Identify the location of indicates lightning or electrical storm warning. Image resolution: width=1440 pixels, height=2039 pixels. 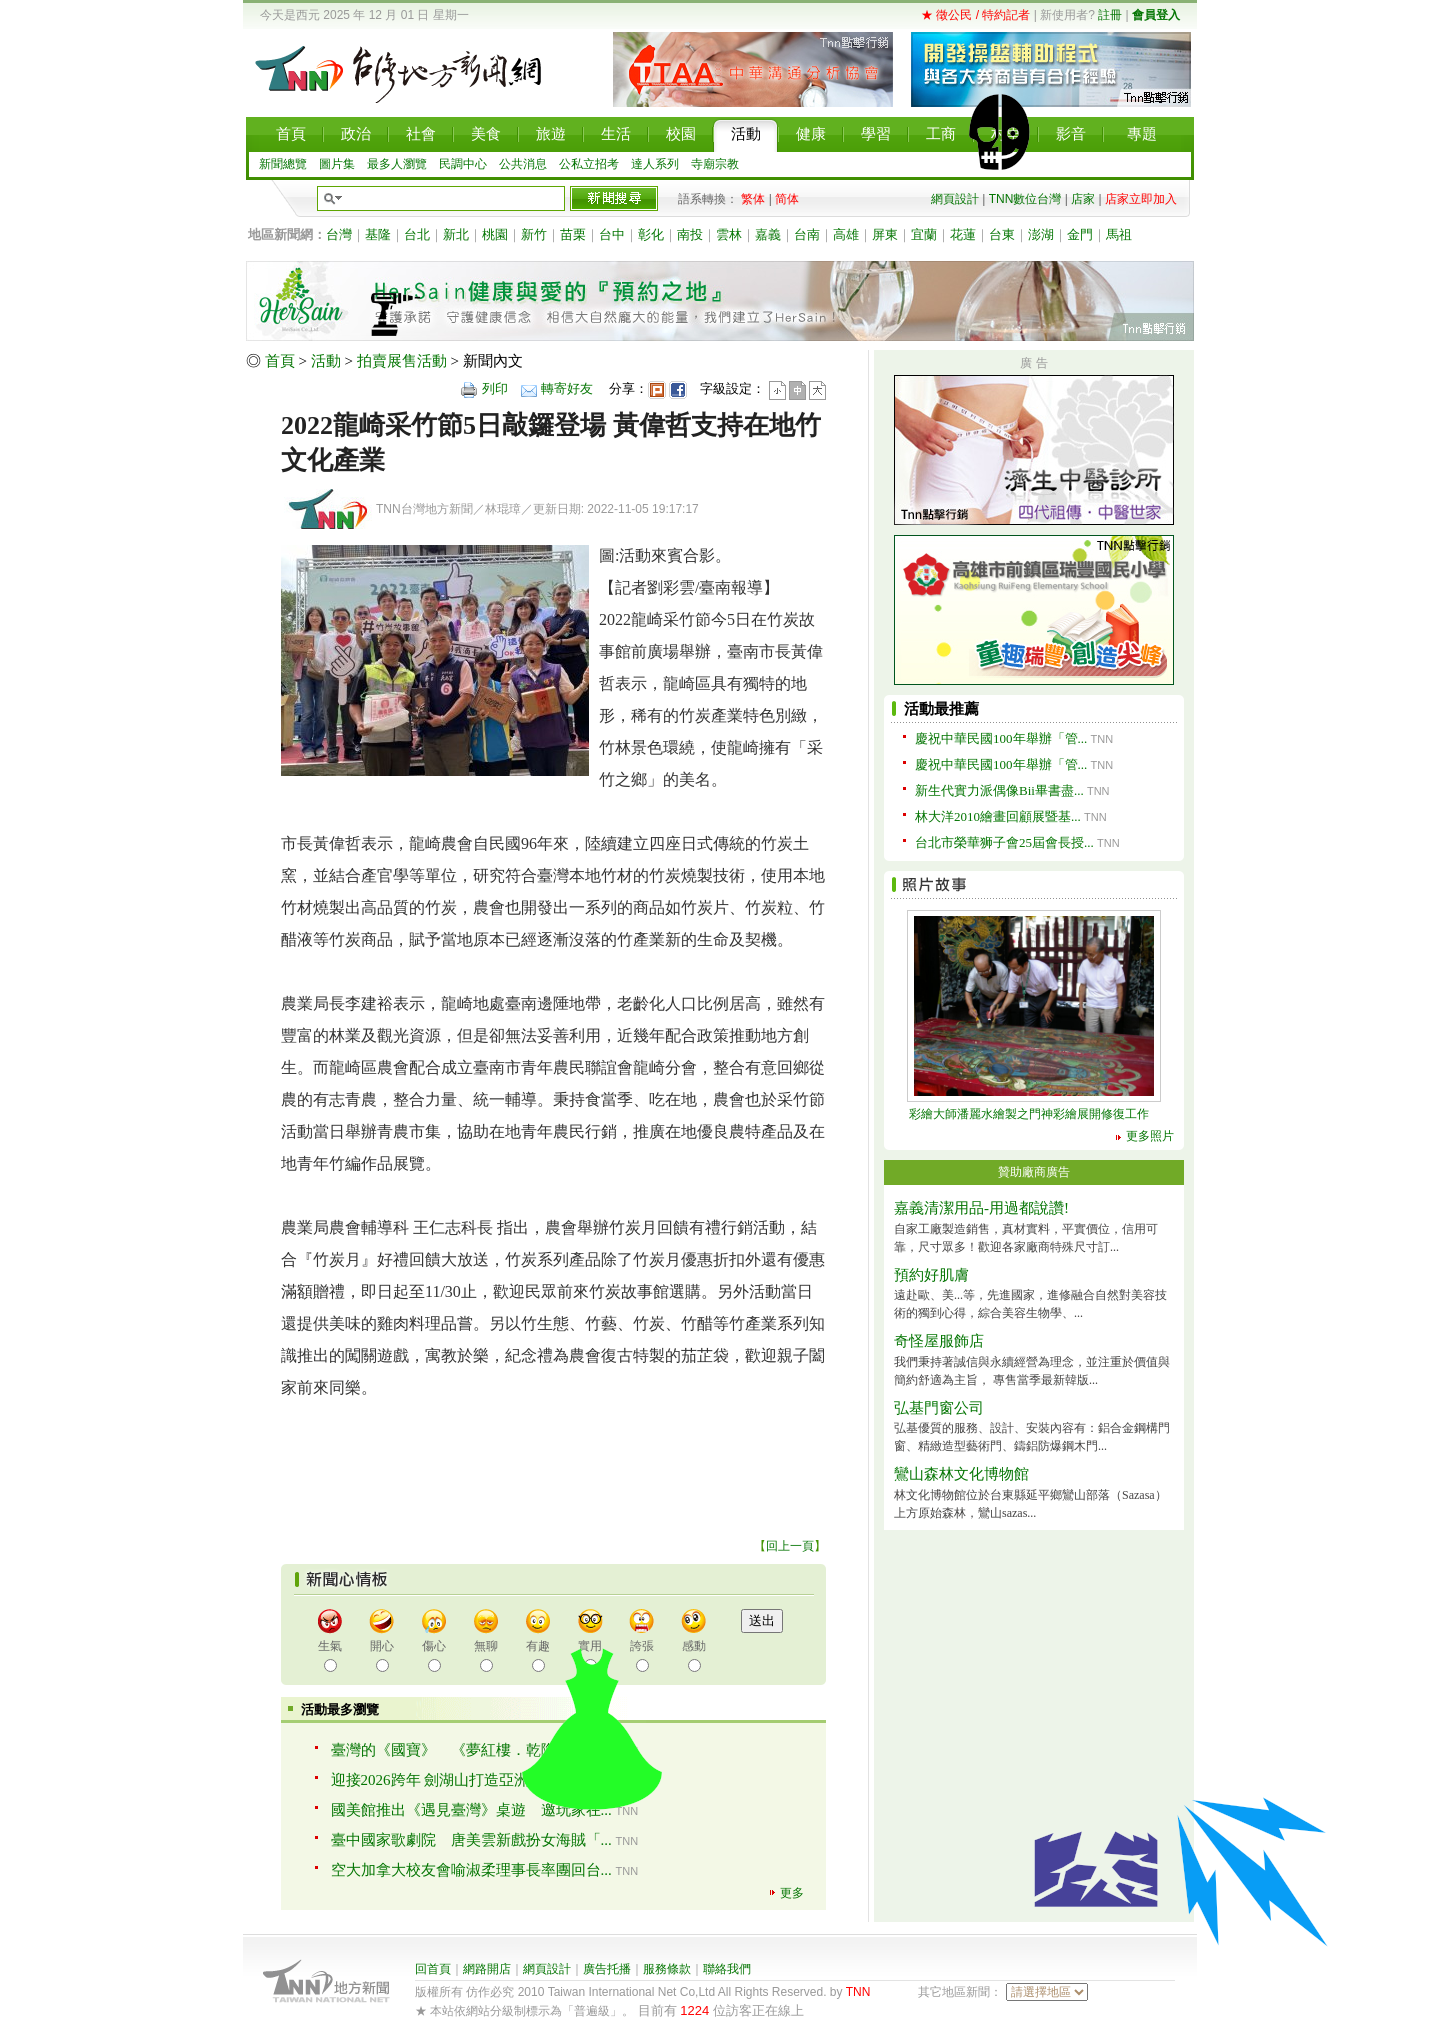
(1251, 1871).